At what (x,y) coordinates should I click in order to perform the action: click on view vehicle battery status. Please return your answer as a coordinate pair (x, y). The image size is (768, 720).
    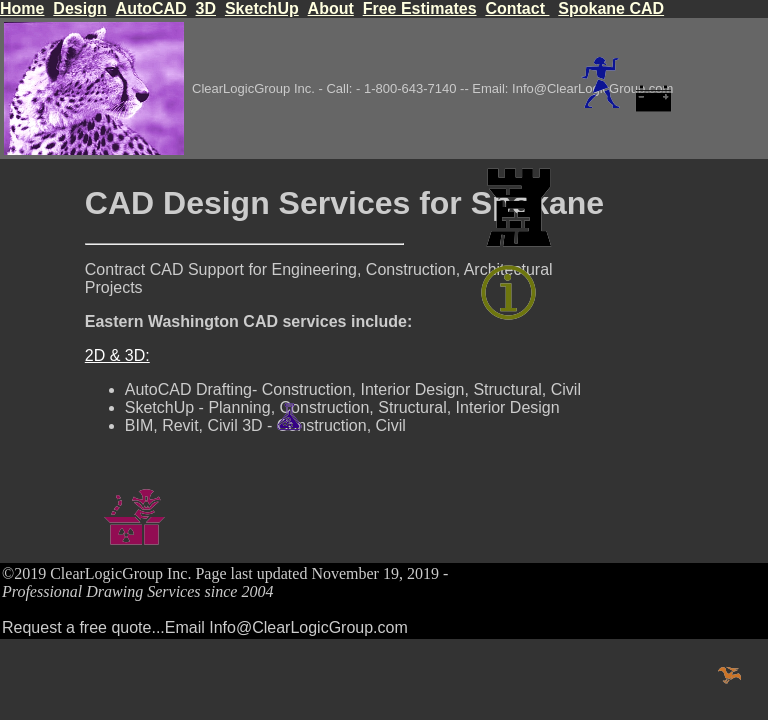
    Looking at the image, I should click on (653, 98).